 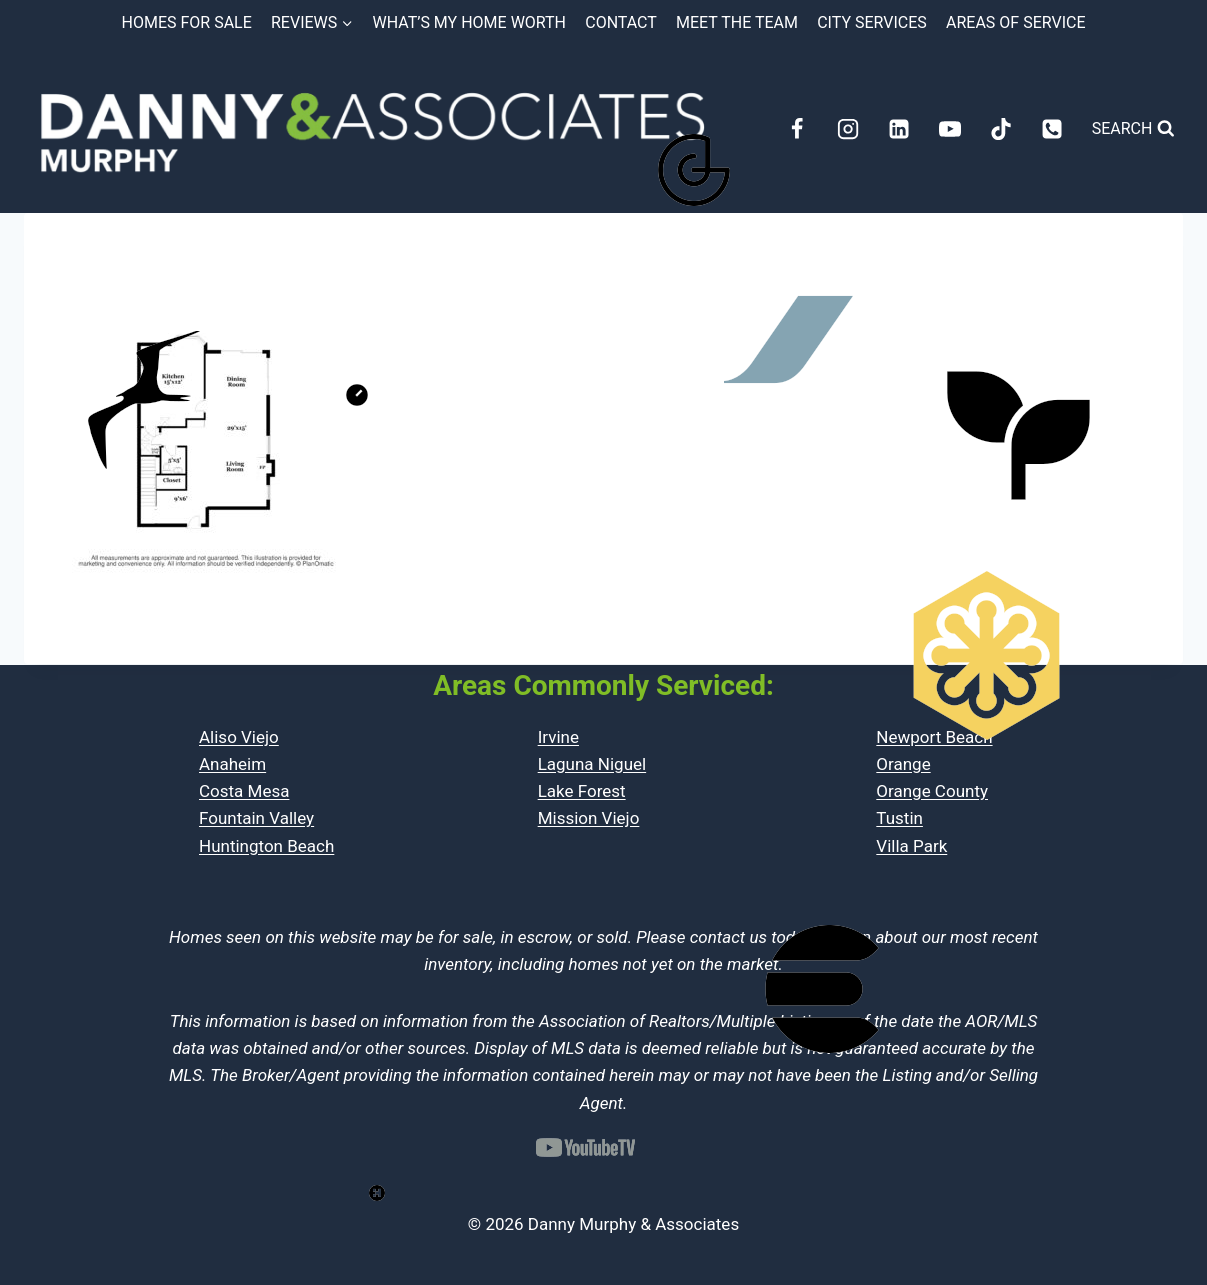 What do you see at coordinates (986, 655) in the screenshot?
I see `open boxy svg vector graphics editor` at bounding box center [986, 655].